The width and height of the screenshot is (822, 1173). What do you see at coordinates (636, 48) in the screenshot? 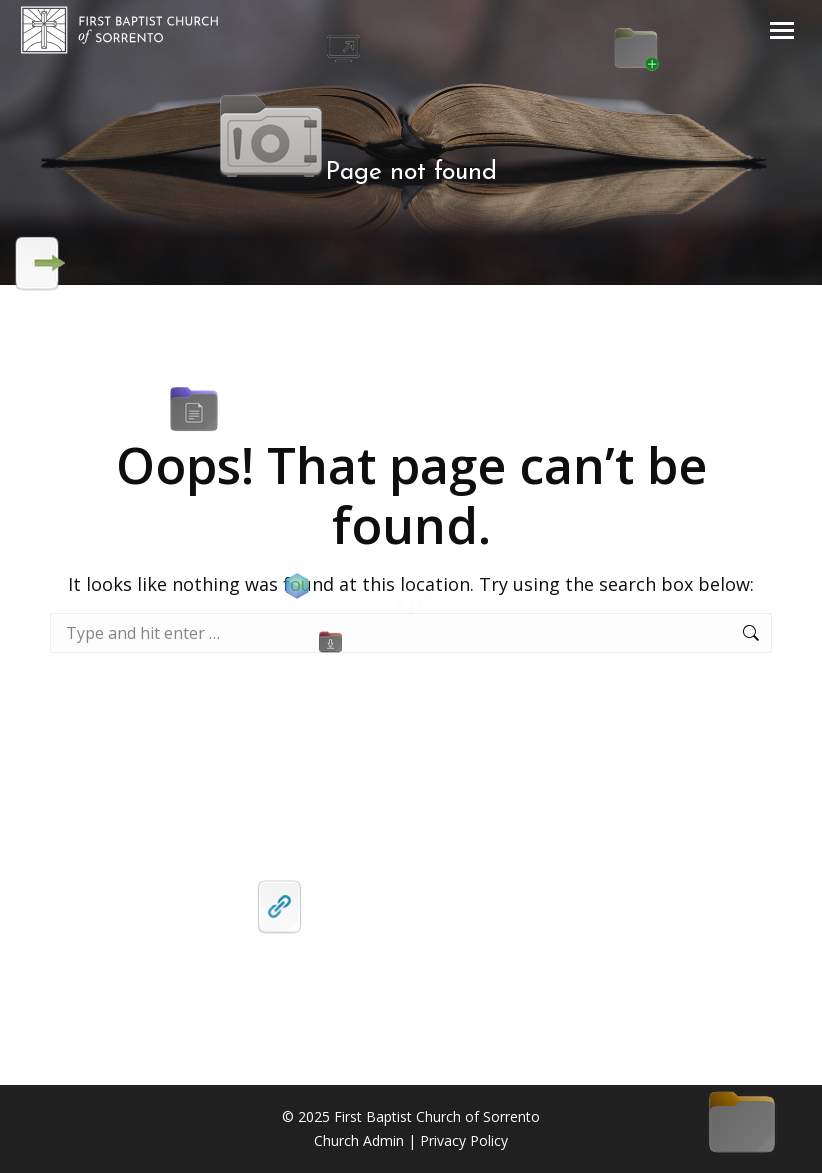
I see `create a new folder` at bounding box center [636, 48].